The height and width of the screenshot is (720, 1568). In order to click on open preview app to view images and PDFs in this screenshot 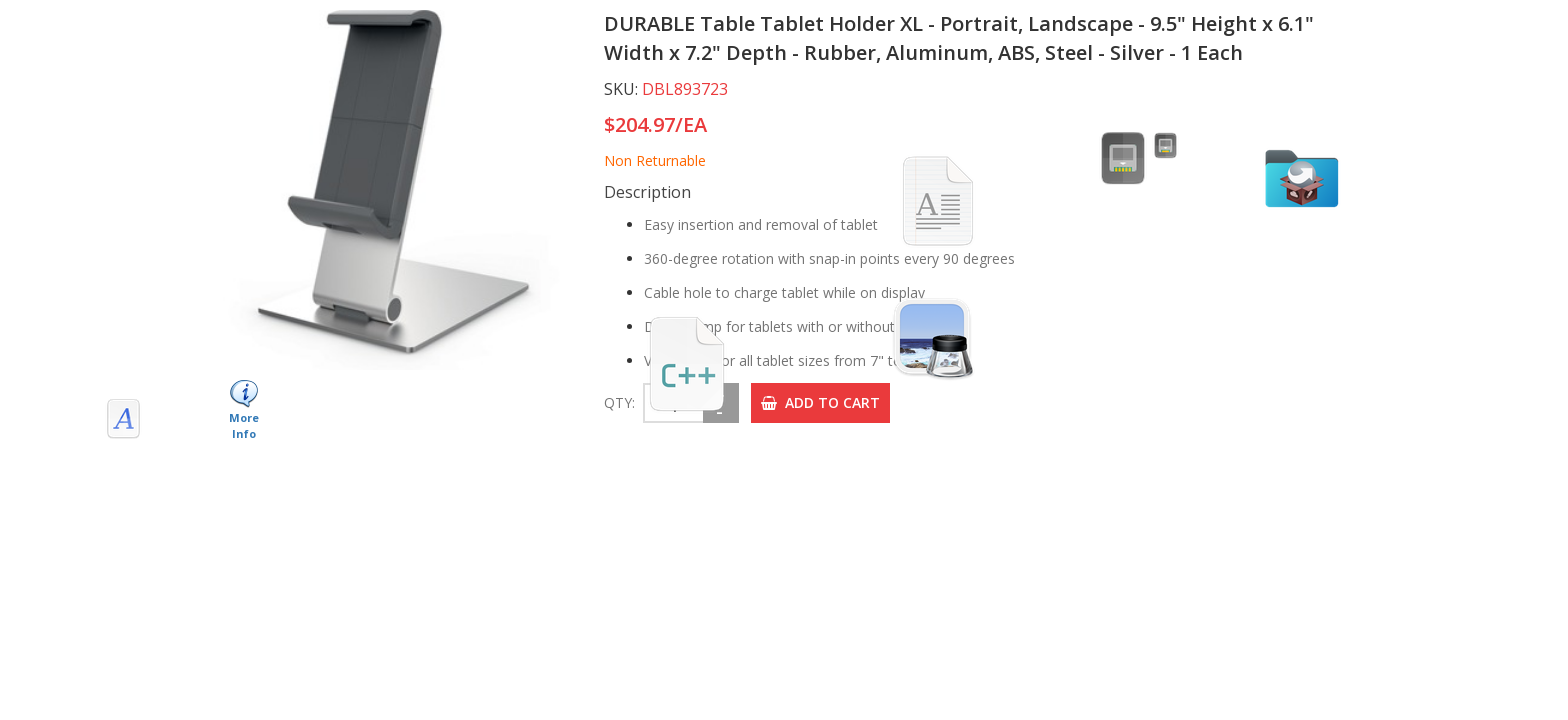, I will do `click(932, 336)`.